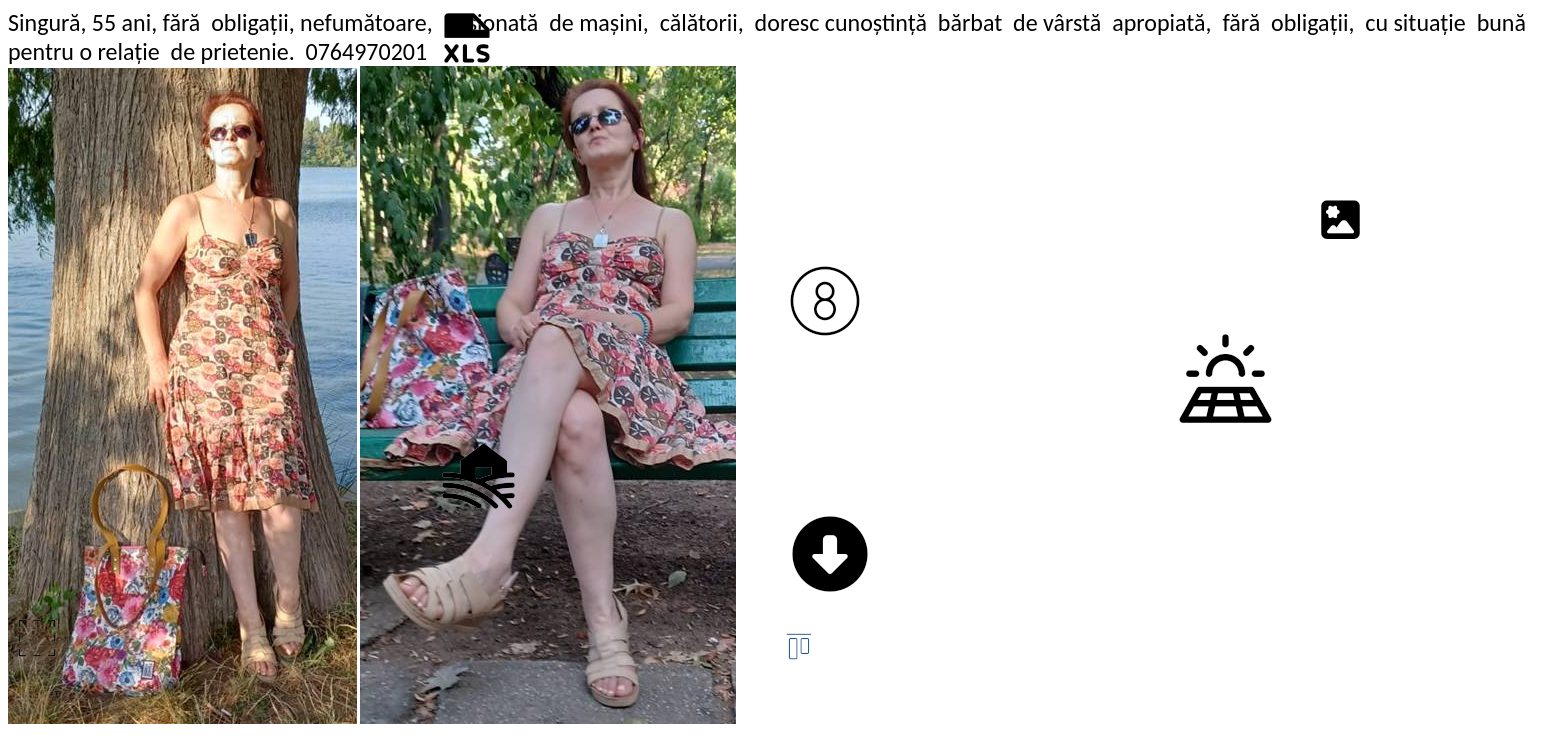 This screenshot has height=736, width=1568. What do you see at coordinates (1340, 219) in the screenshot?
I see `access a media channel for sharing images and videos` at bounding box center [1340, 219].